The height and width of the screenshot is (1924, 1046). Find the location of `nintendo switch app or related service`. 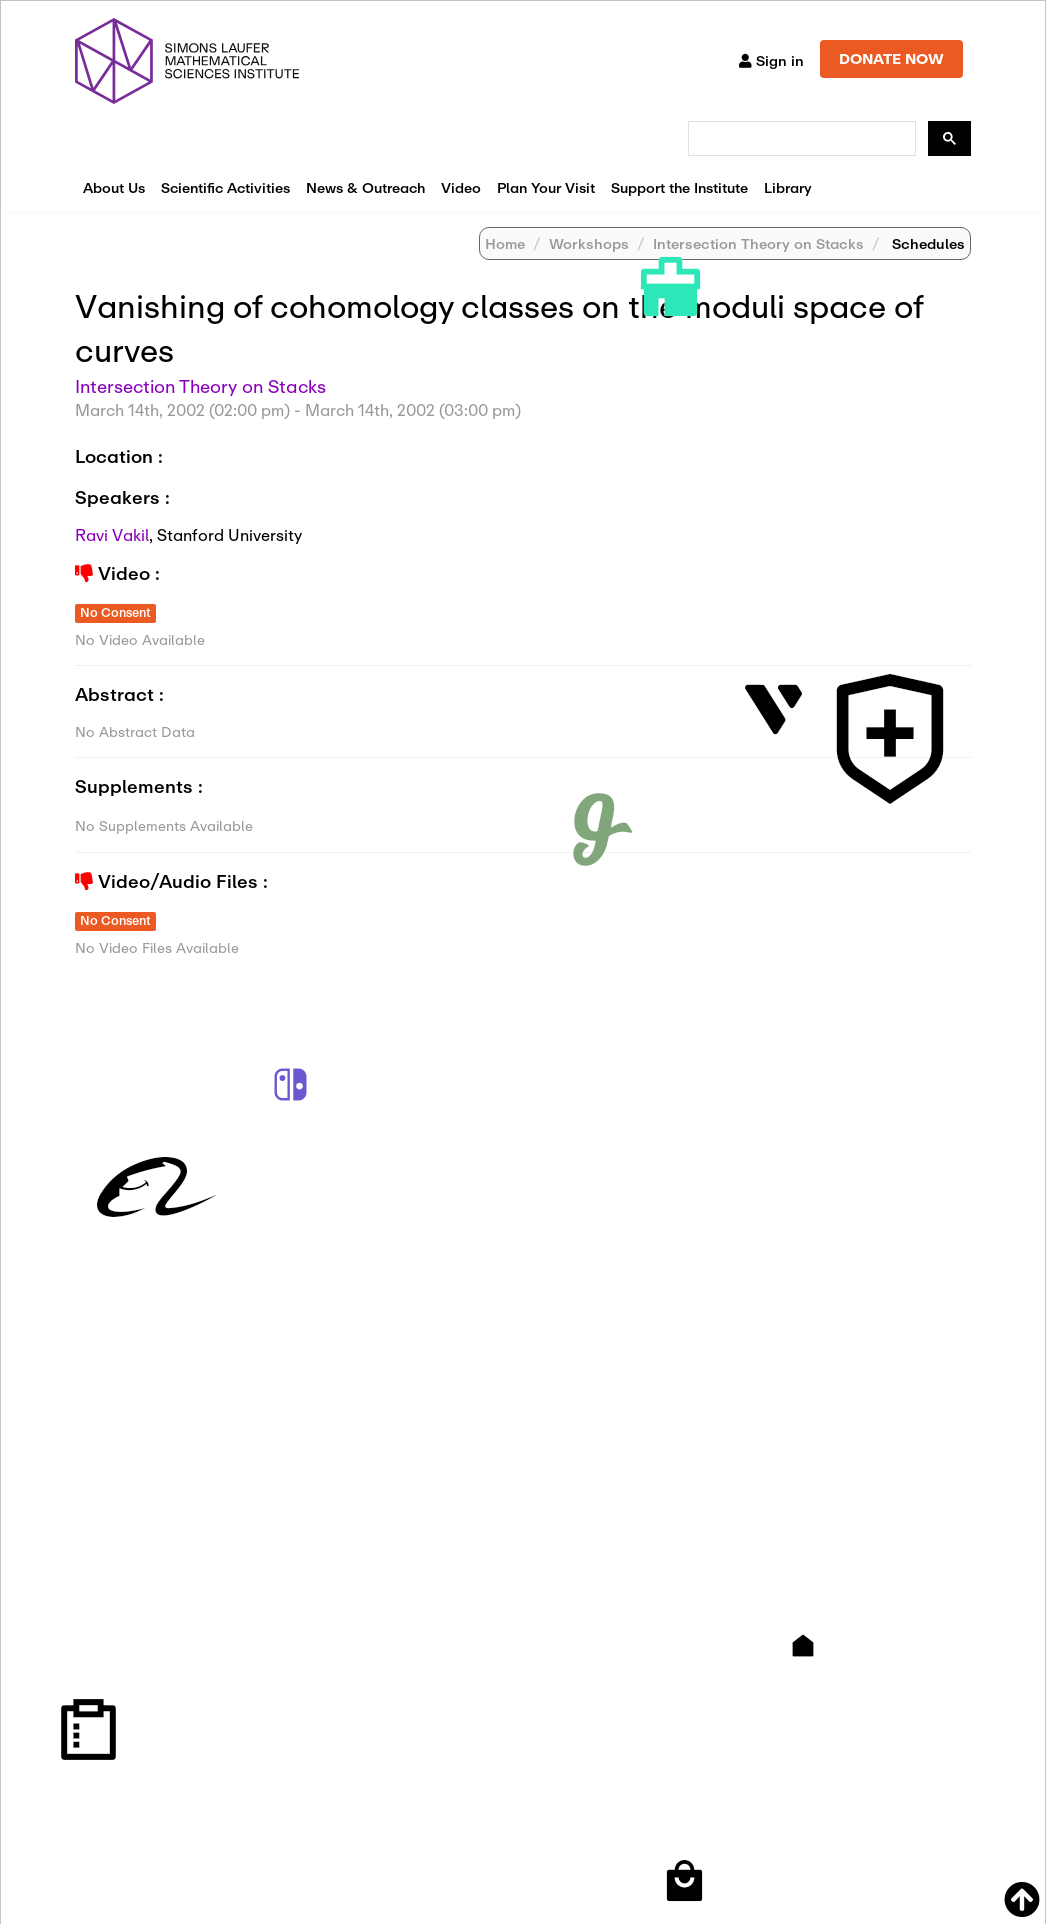

nintendo switch app or related service is located at coordinates (290, 1084).